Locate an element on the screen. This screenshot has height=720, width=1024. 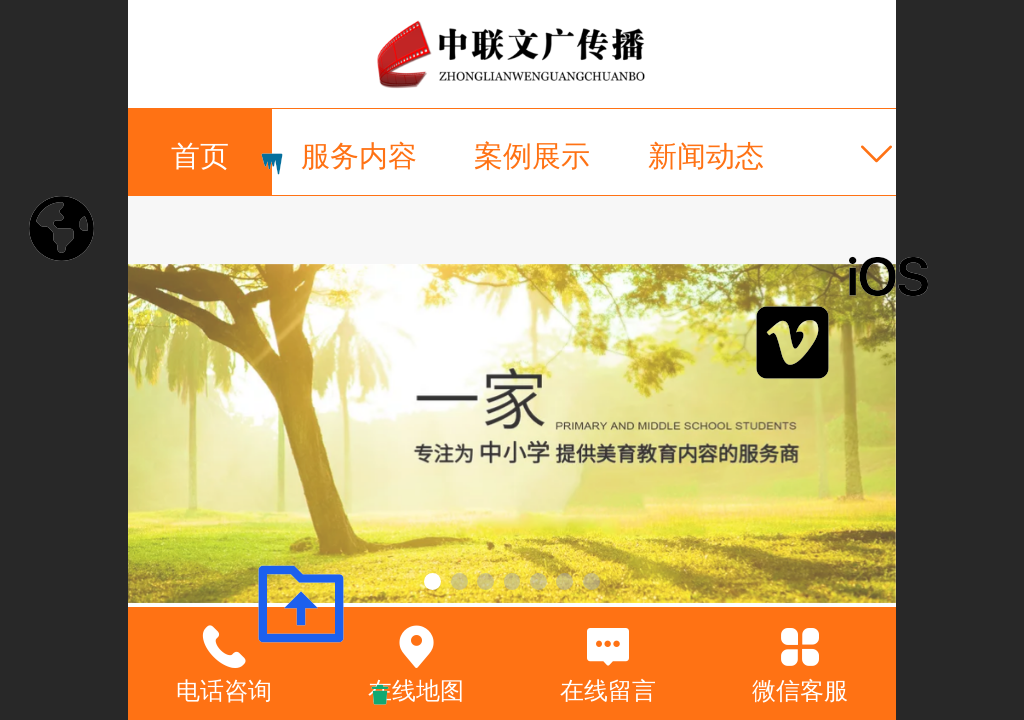
upload files to a folder is located at coordinates (301, 604).